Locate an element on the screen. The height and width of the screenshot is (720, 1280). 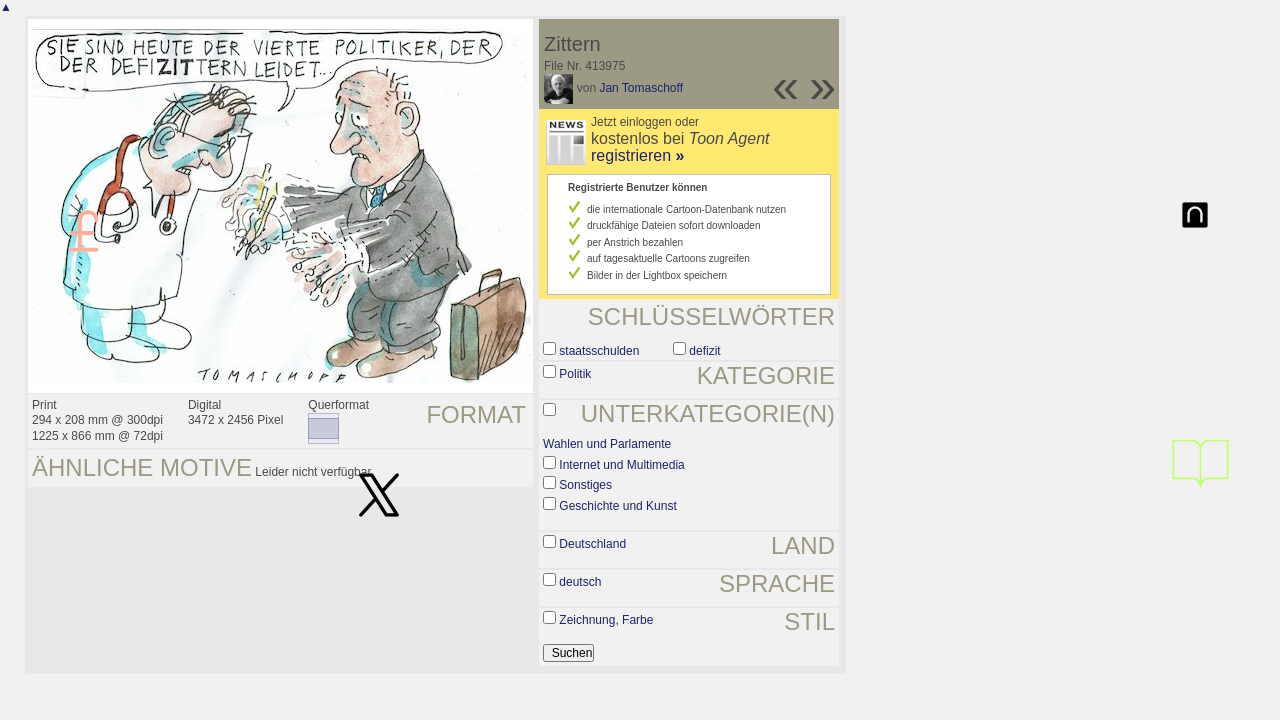
represents a set intersection or overlap operation is located at coordinates (1195, 215).